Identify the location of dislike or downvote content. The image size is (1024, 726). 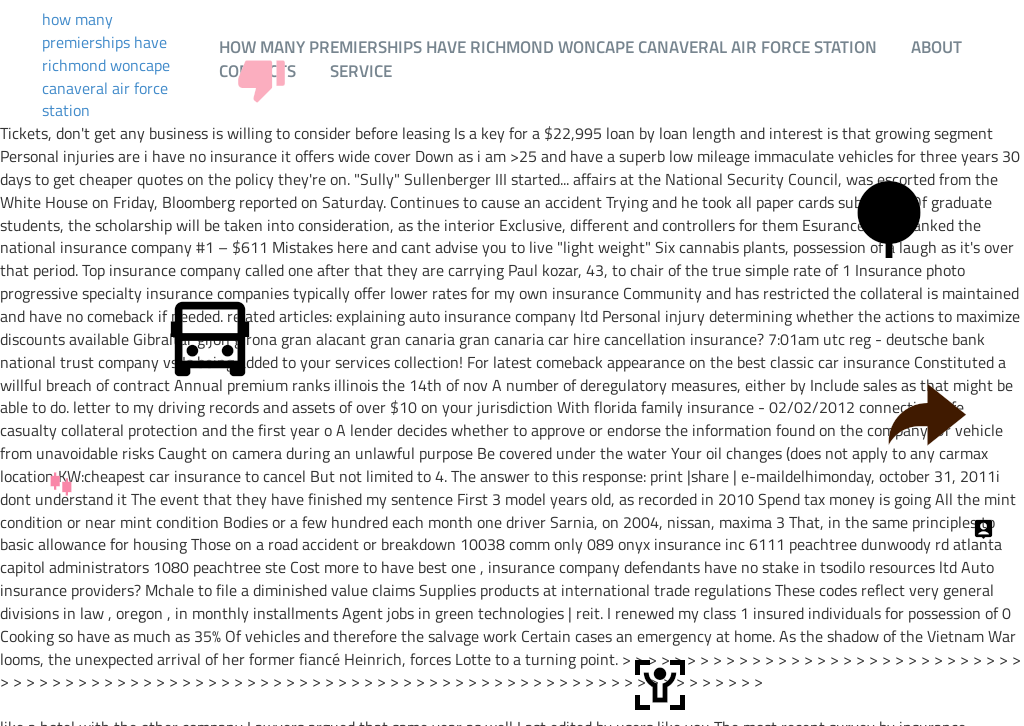
(261, 79).